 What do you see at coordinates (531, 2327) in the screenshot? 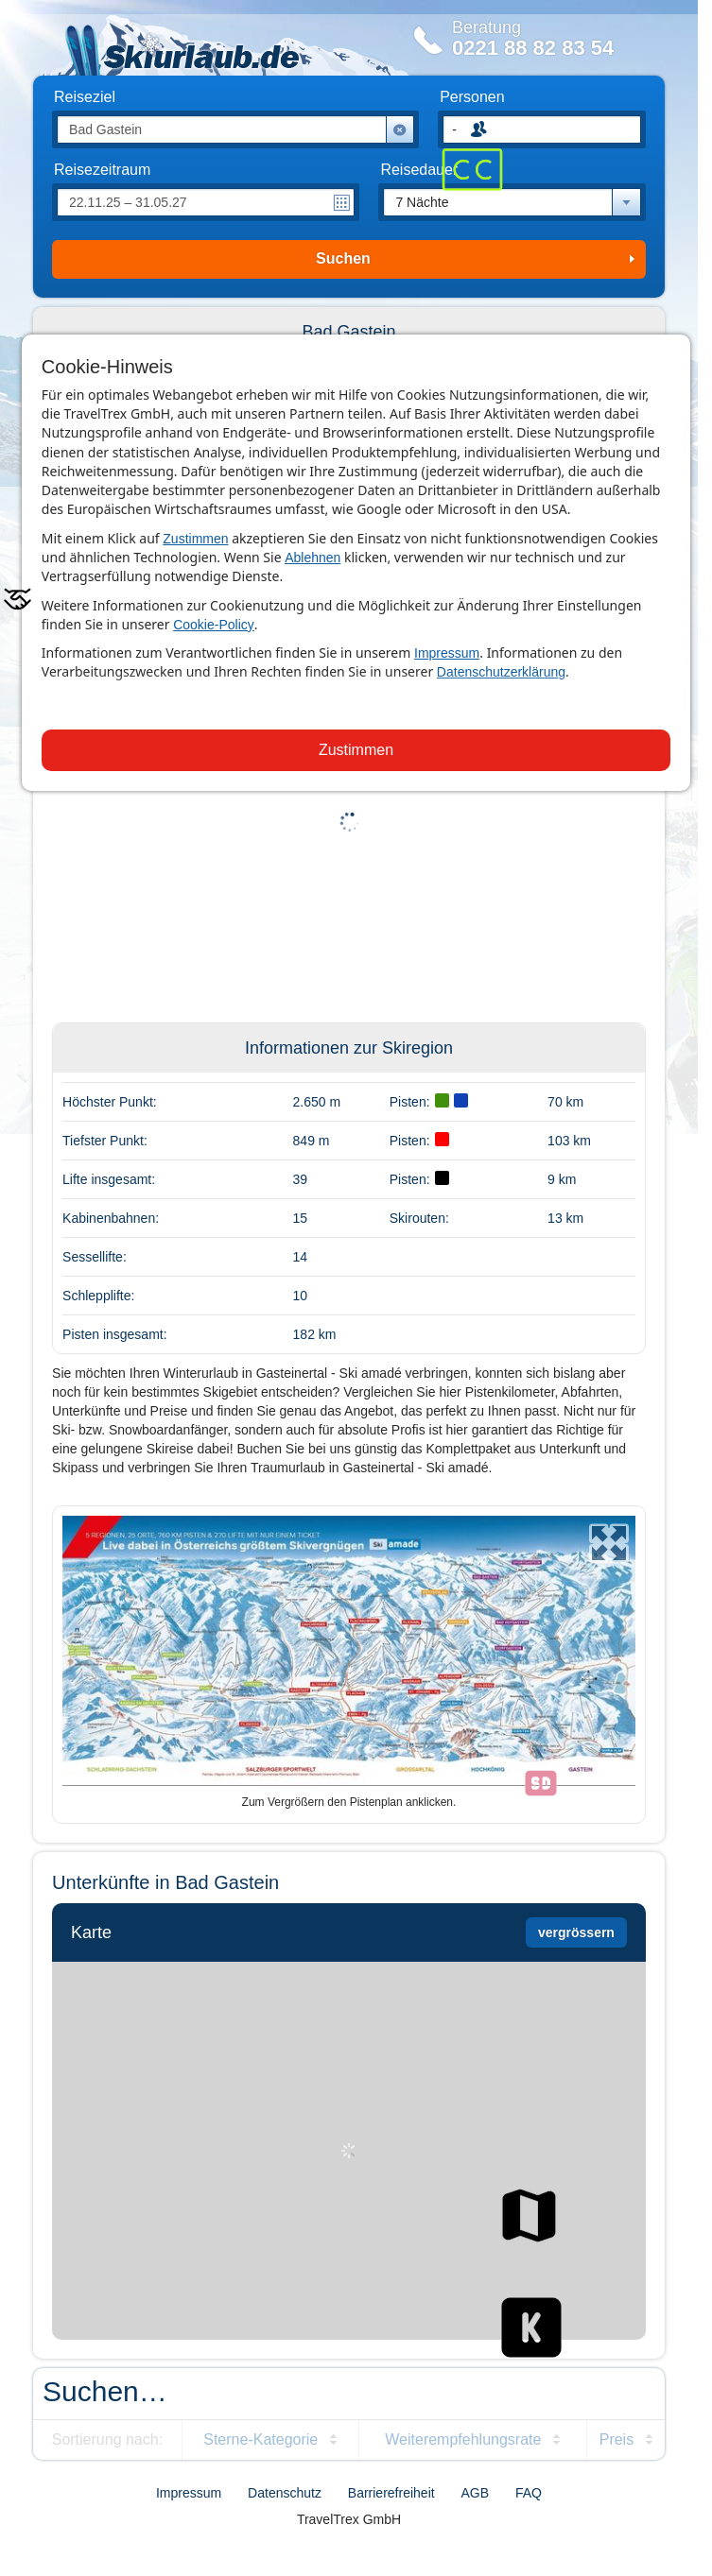
I see `keyboard shortcut indicator for the letter K` at bounding box center [531, 2327].